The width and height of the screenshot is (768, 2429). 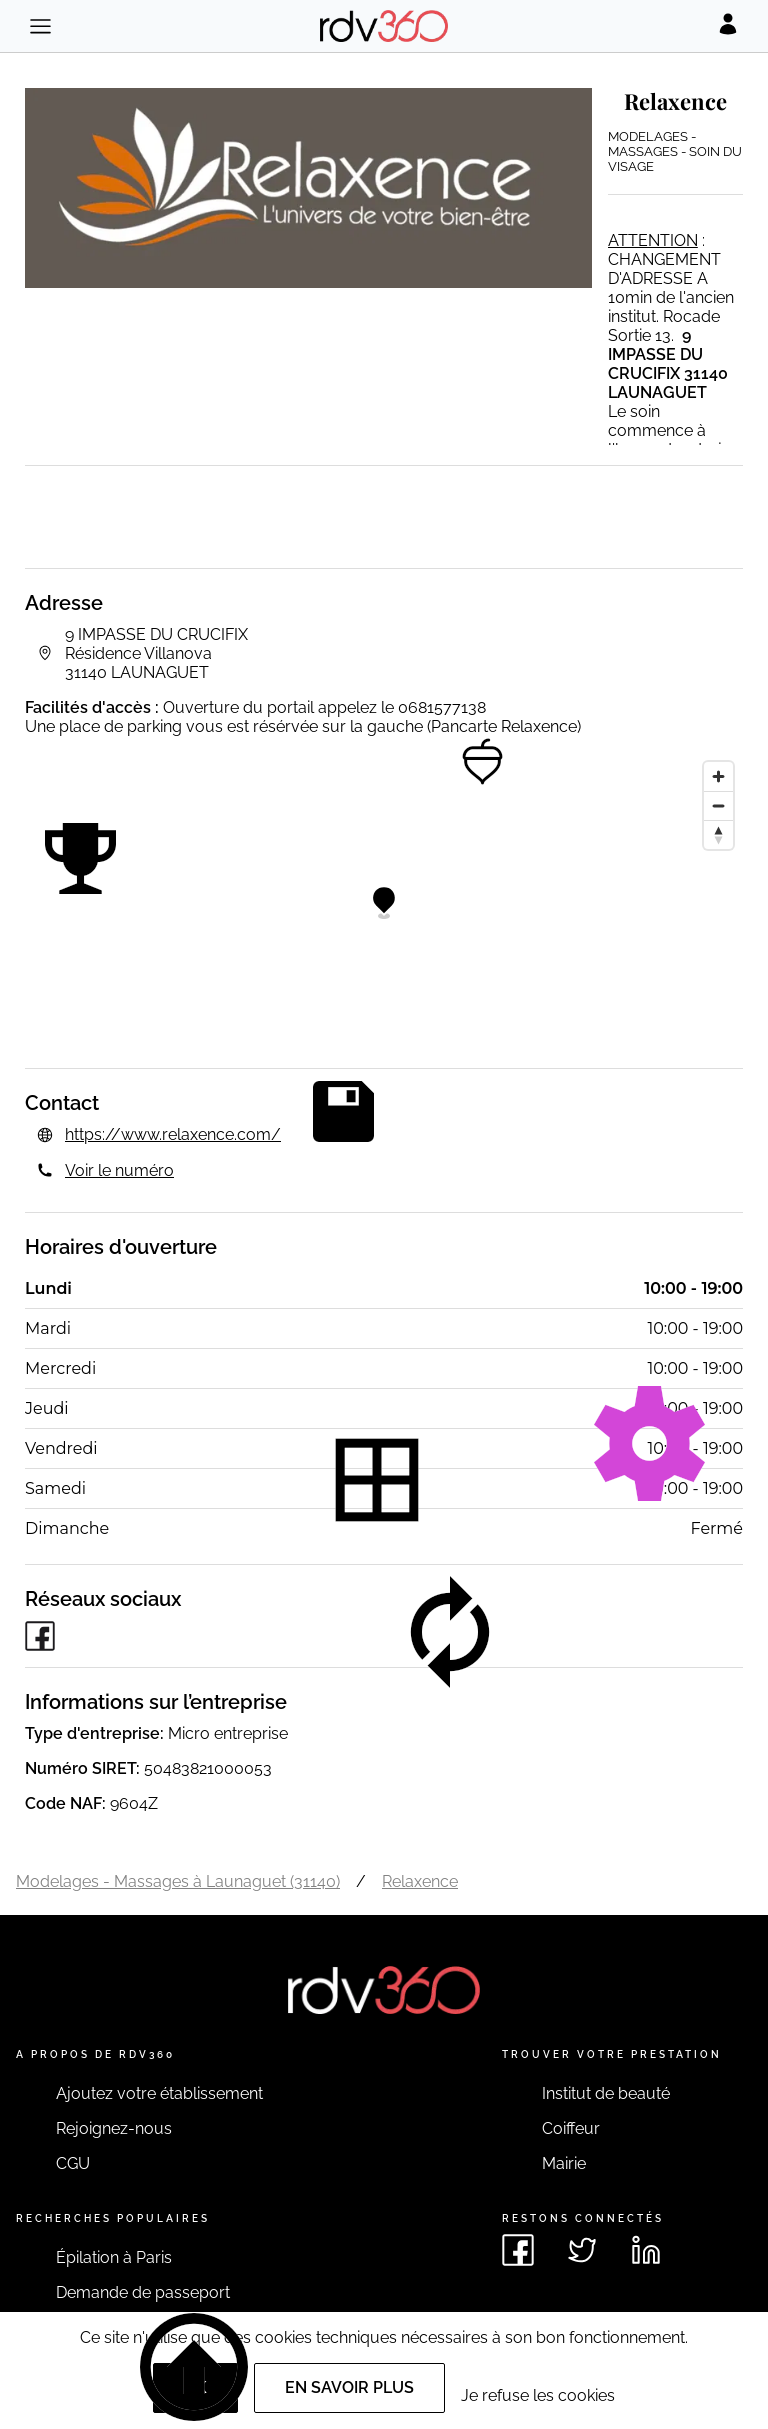 What do you see at coordinates (194, 2367) in the screenshot?
I see `scroll to top of page` at bounding box center [194, 2367].